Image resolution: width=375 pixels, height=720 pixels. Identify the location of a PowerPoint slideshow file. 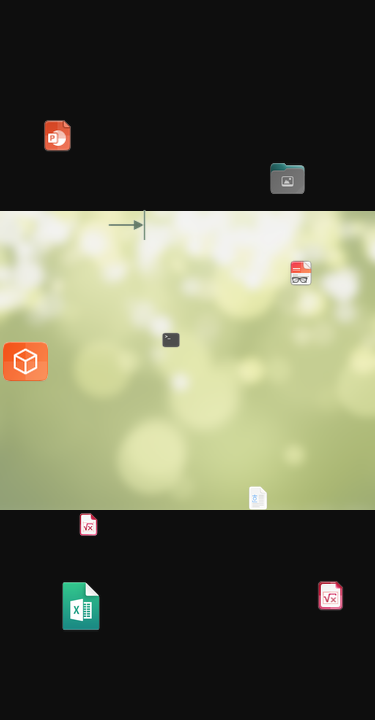
(57, 135).